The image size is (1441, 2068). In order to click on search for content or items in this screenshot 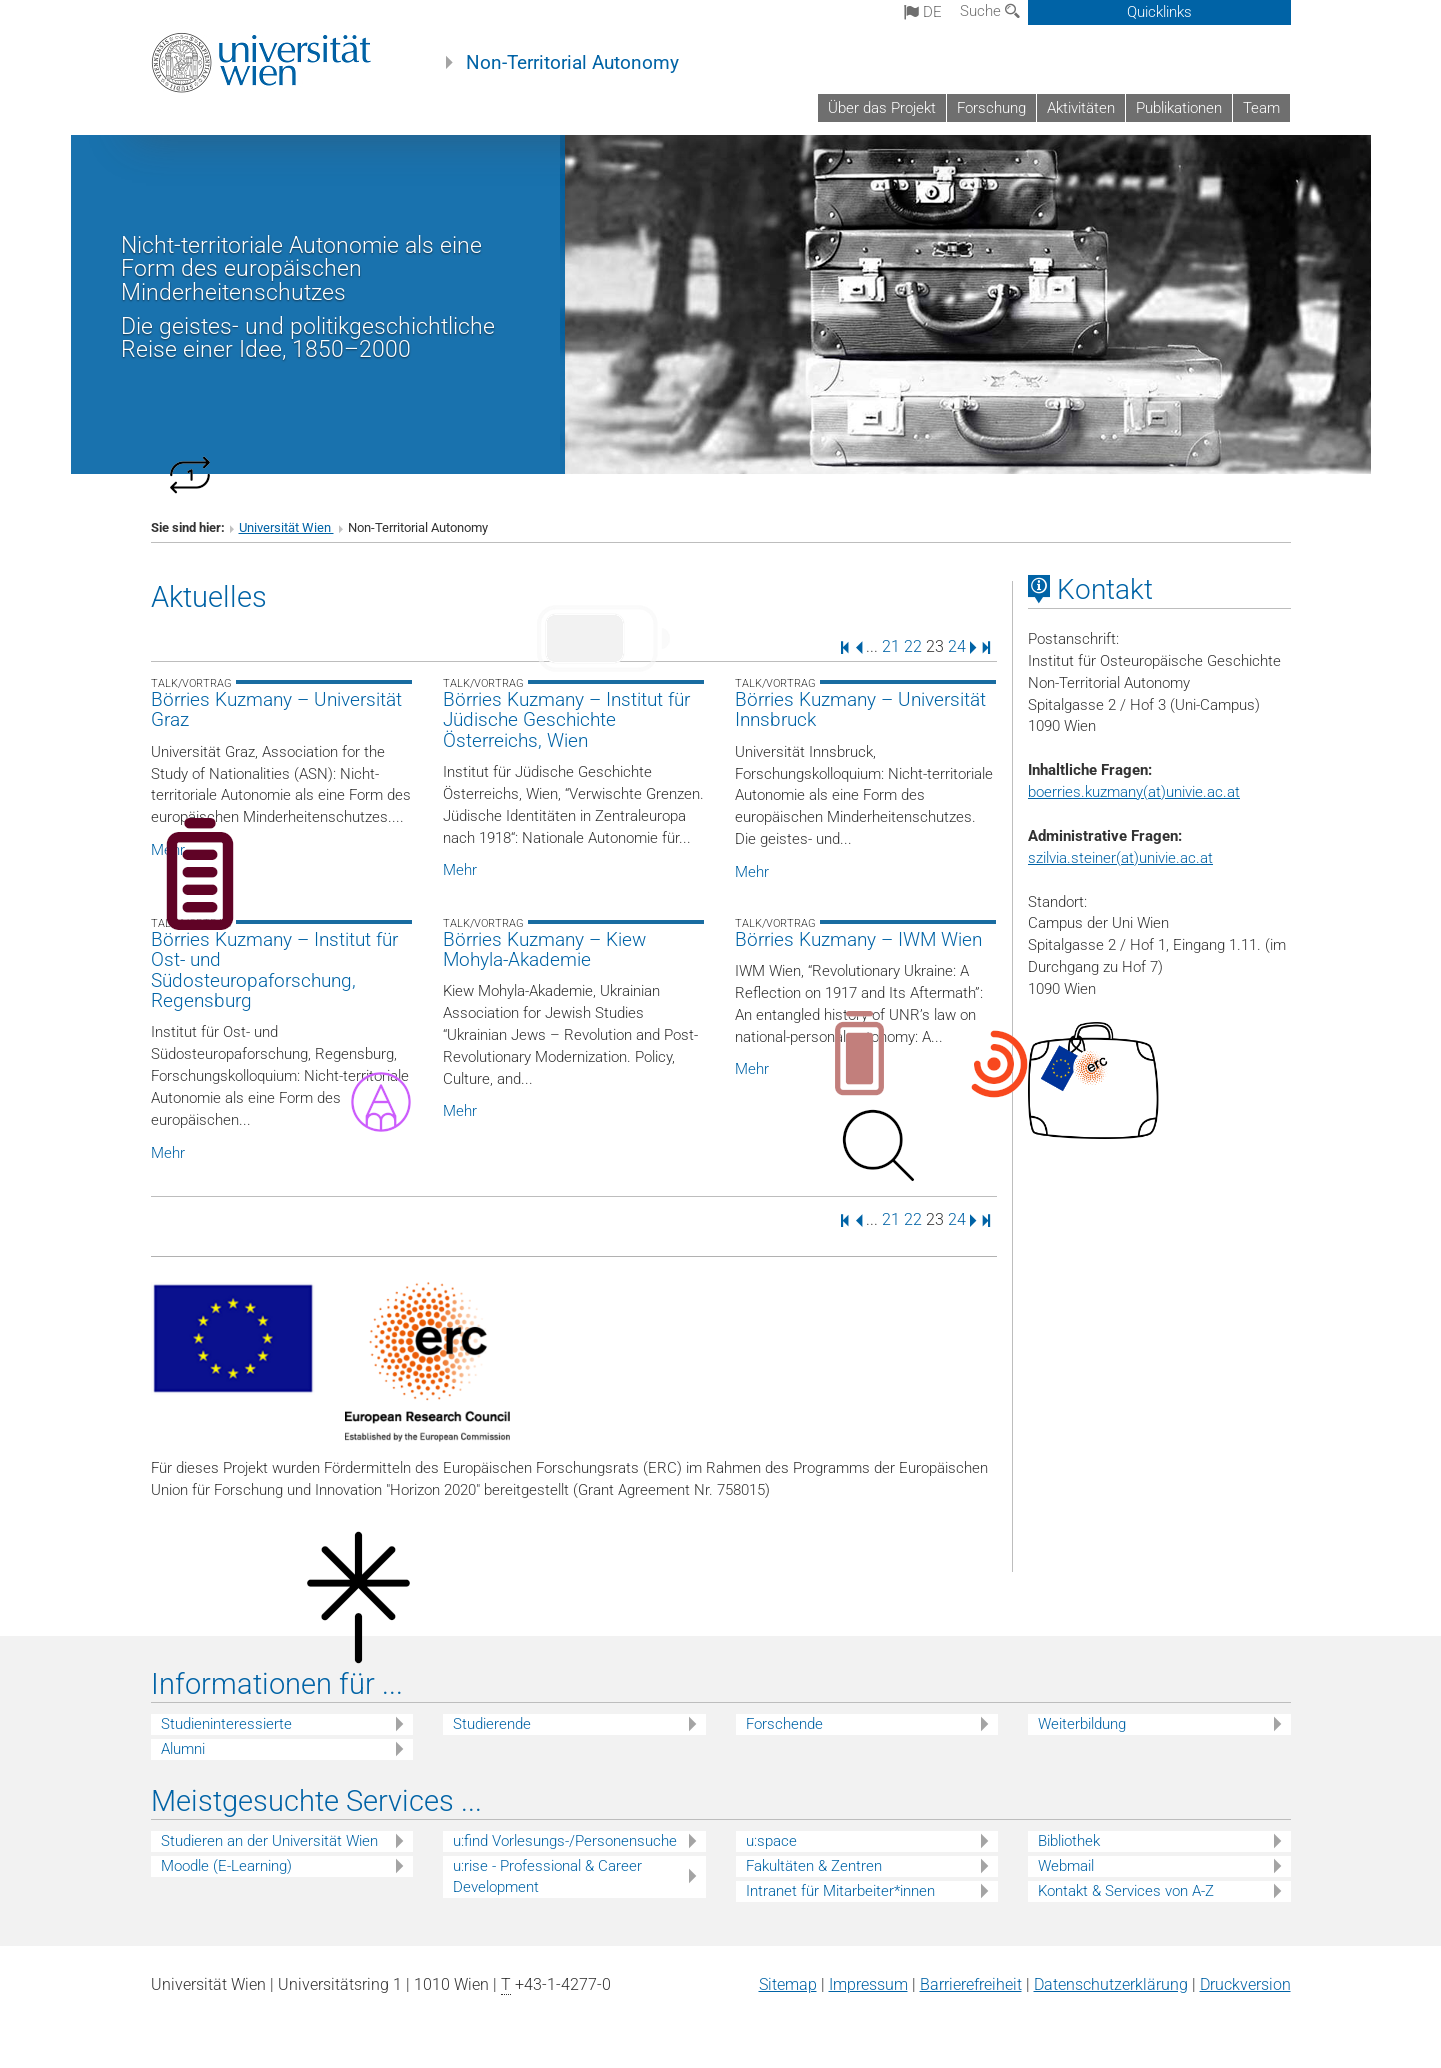, I will do `click(878, 1145)`.